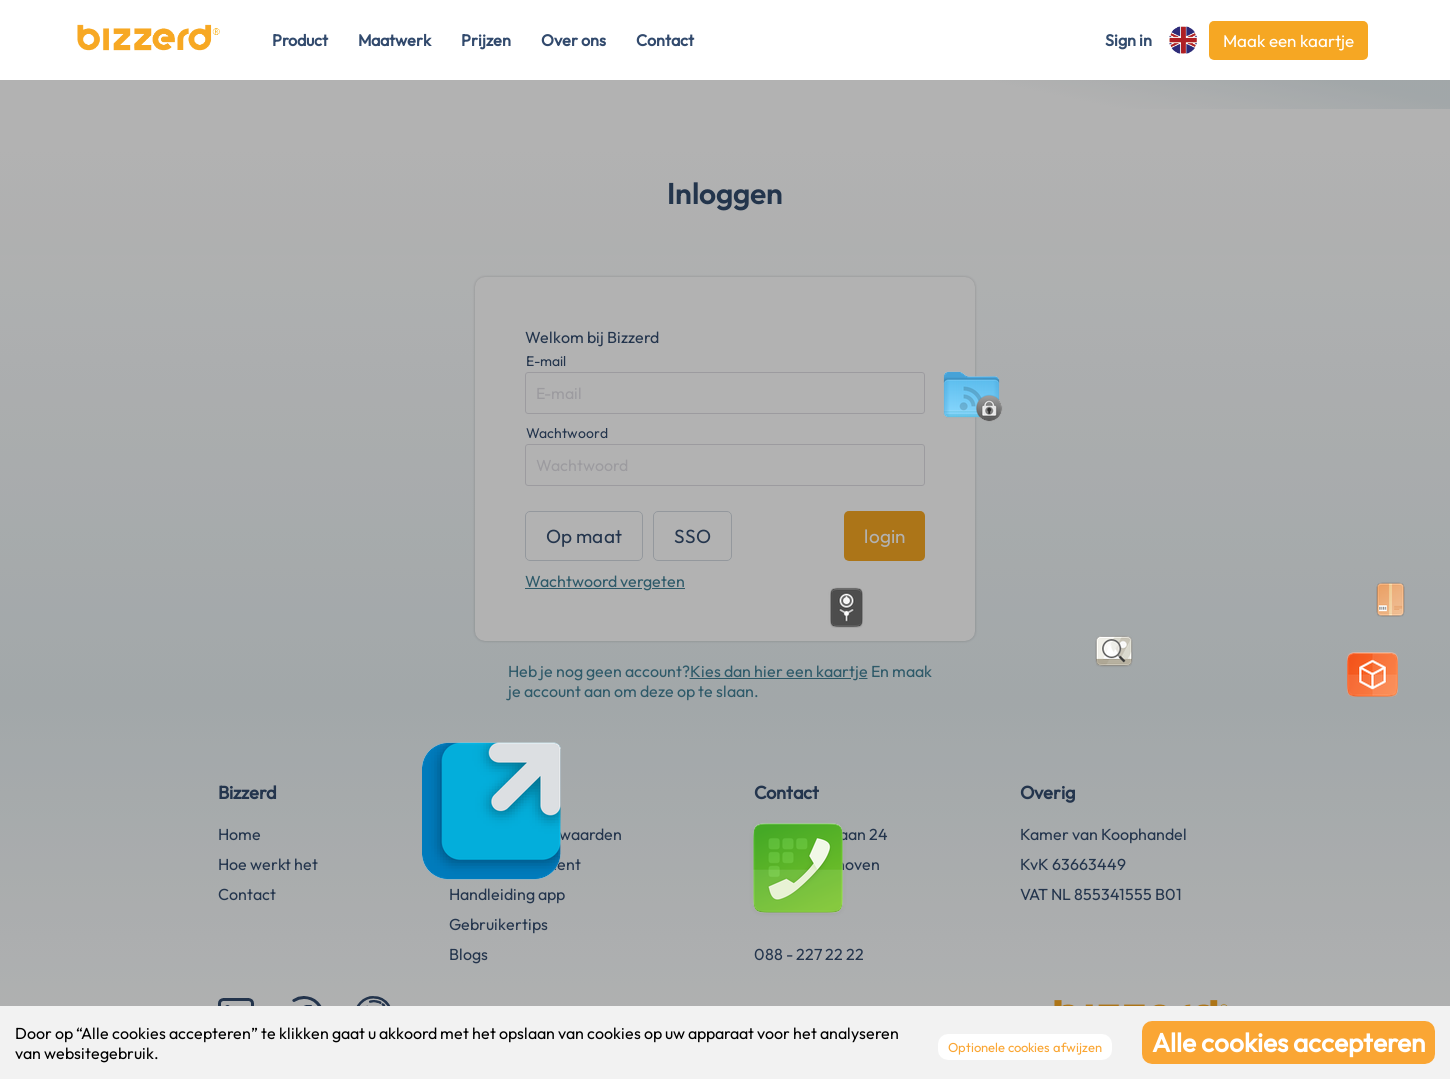 The width and height of the screenshot is (1450, 1079). Describe the element at coordinates (798, 868) in the screenshot. I see `open the phone or calls app` at that location.